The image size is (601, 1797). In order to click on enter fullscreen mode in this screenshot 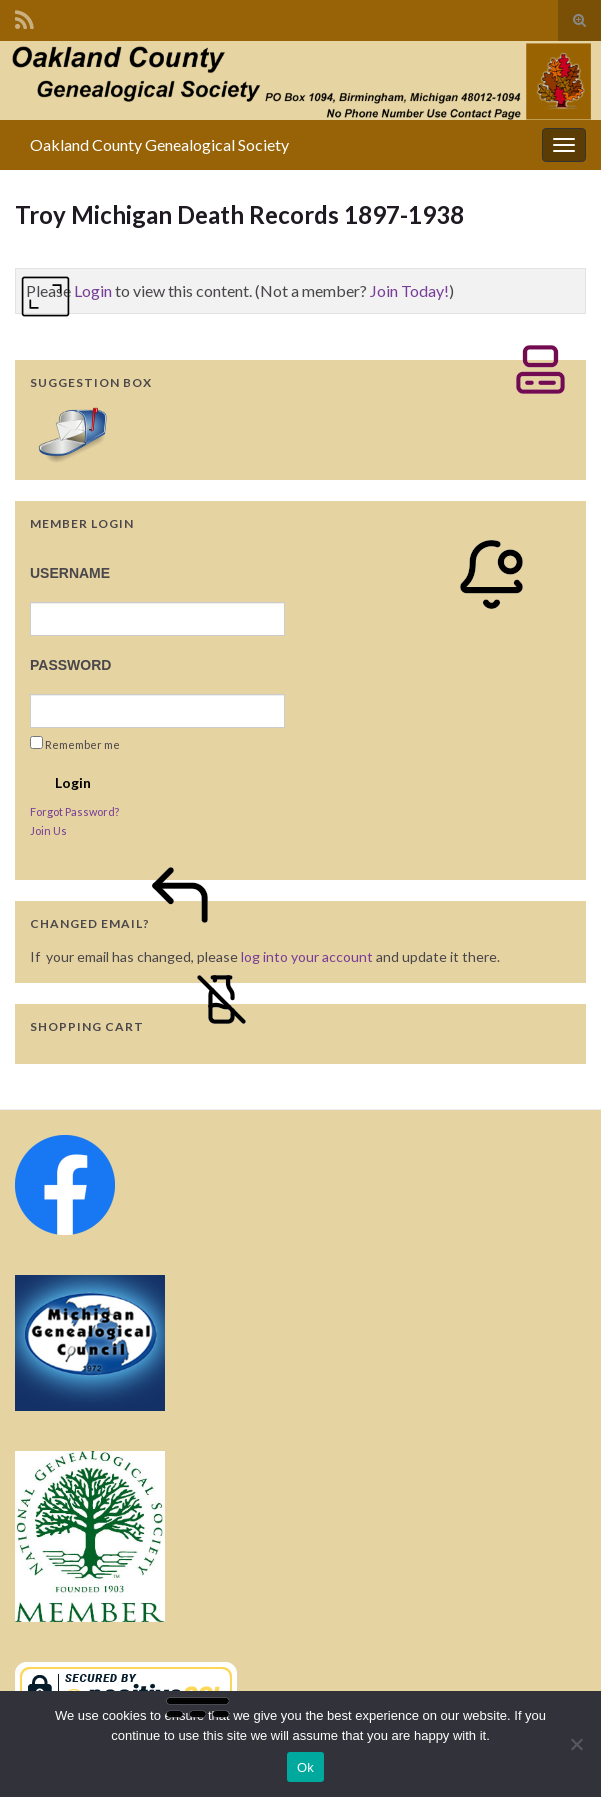, I will do `click(45, 296)`.